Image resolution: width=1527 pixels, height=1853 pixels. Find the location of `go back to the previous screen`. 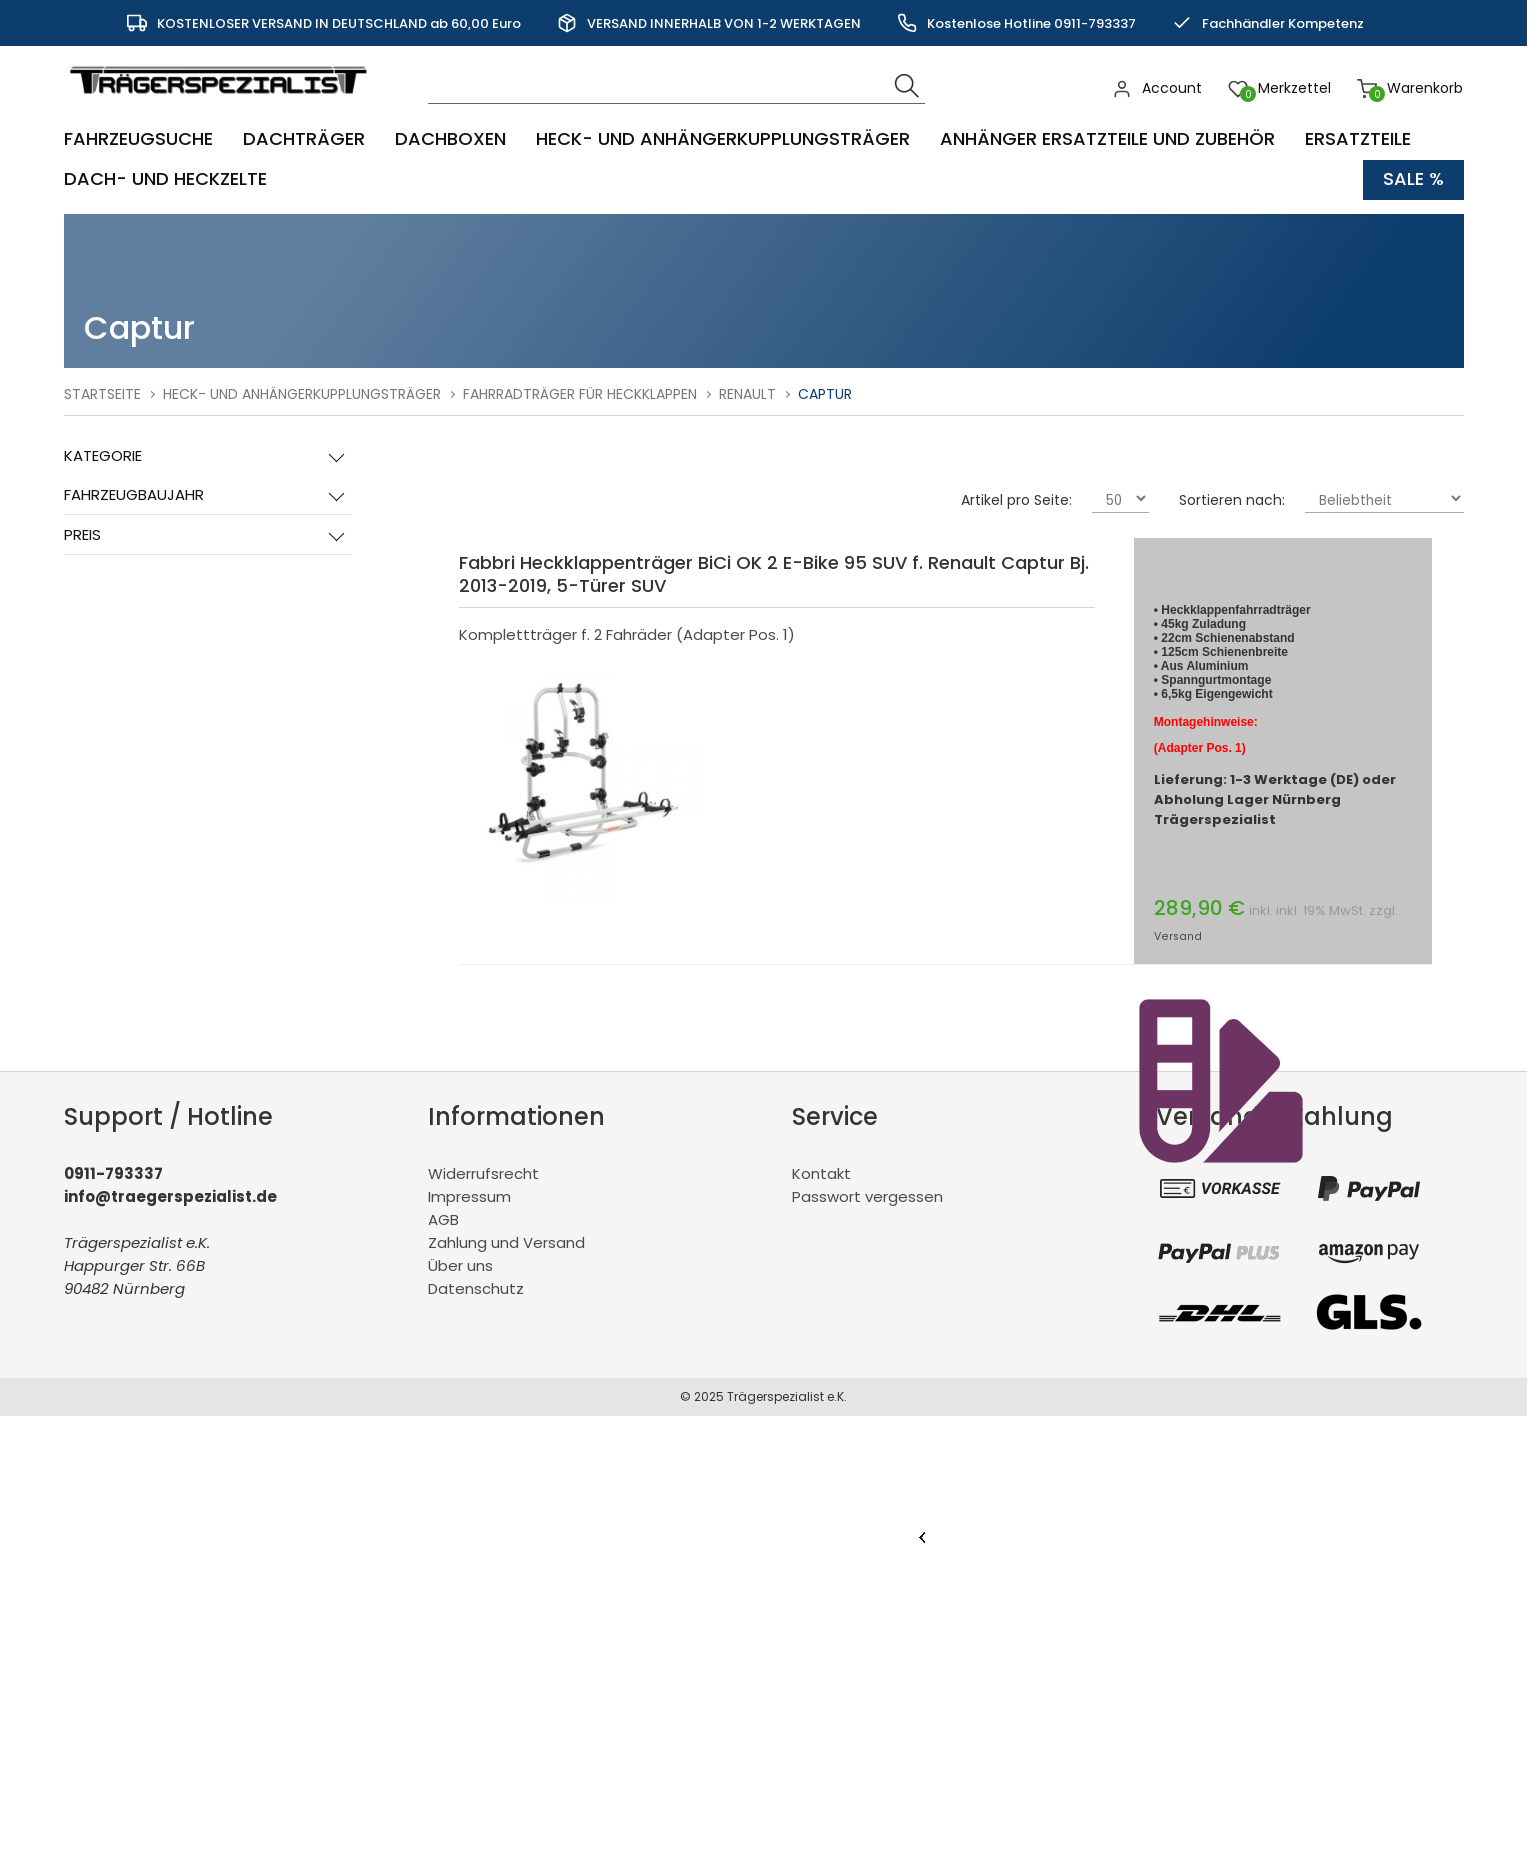

go back to the previous screen is located at coordinates (922, 1537).